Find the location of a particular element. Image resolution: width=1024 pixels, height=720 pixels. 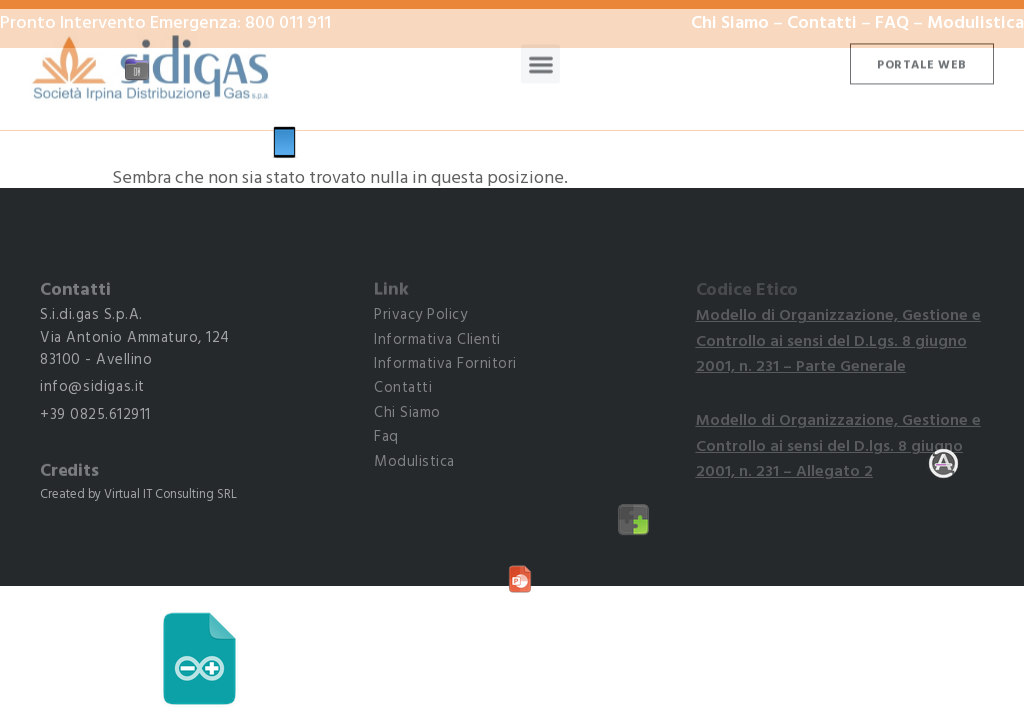

iPad device connected to this computer is located at coordinates (284, 142).